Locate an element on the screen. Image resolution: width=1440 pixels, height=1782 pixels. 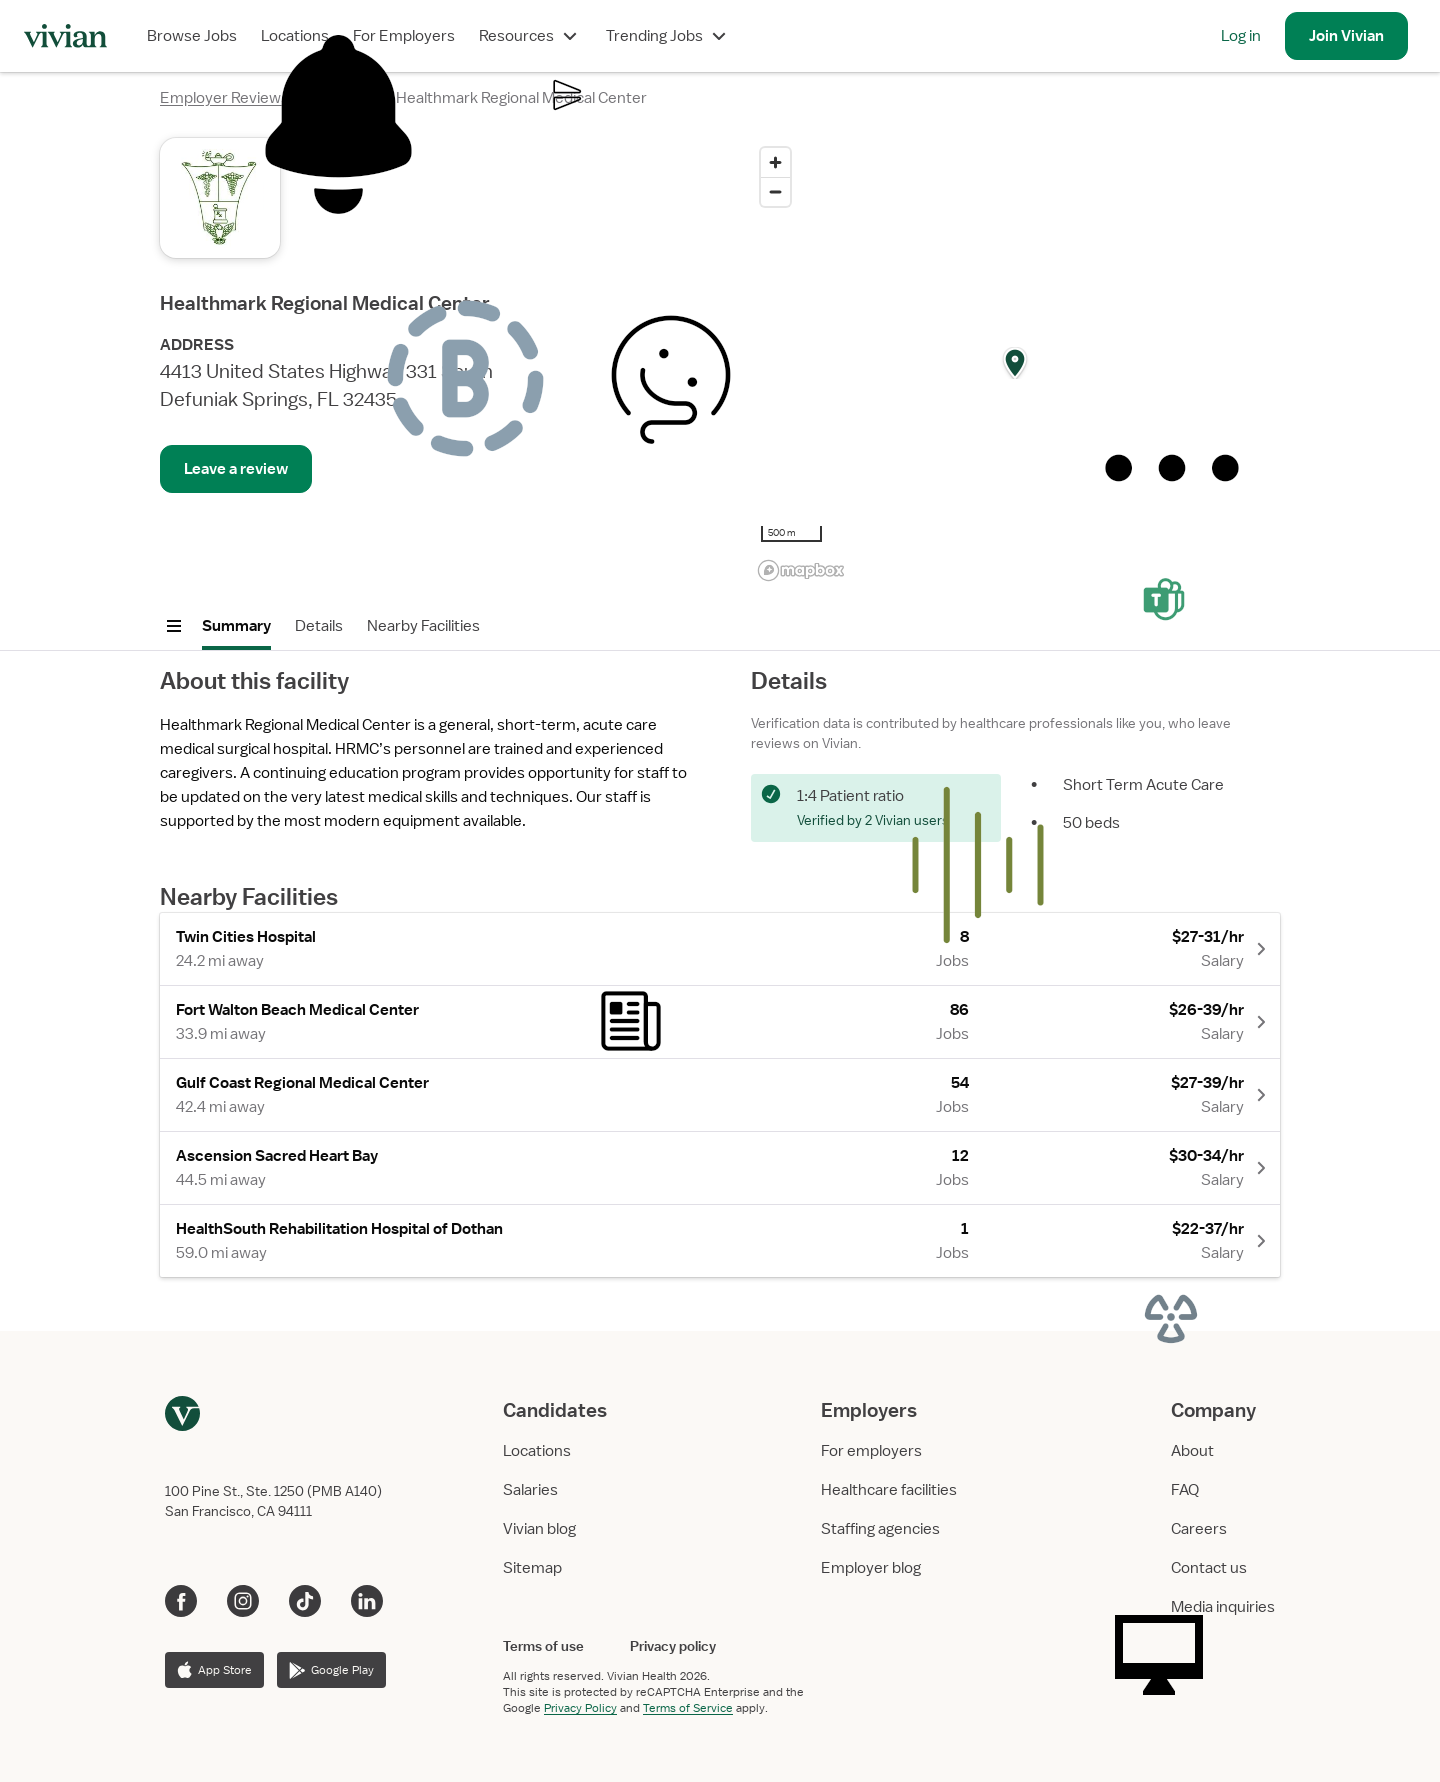
indicates radioactive or hazardous material warning is located at coordinates (1171, 1317).